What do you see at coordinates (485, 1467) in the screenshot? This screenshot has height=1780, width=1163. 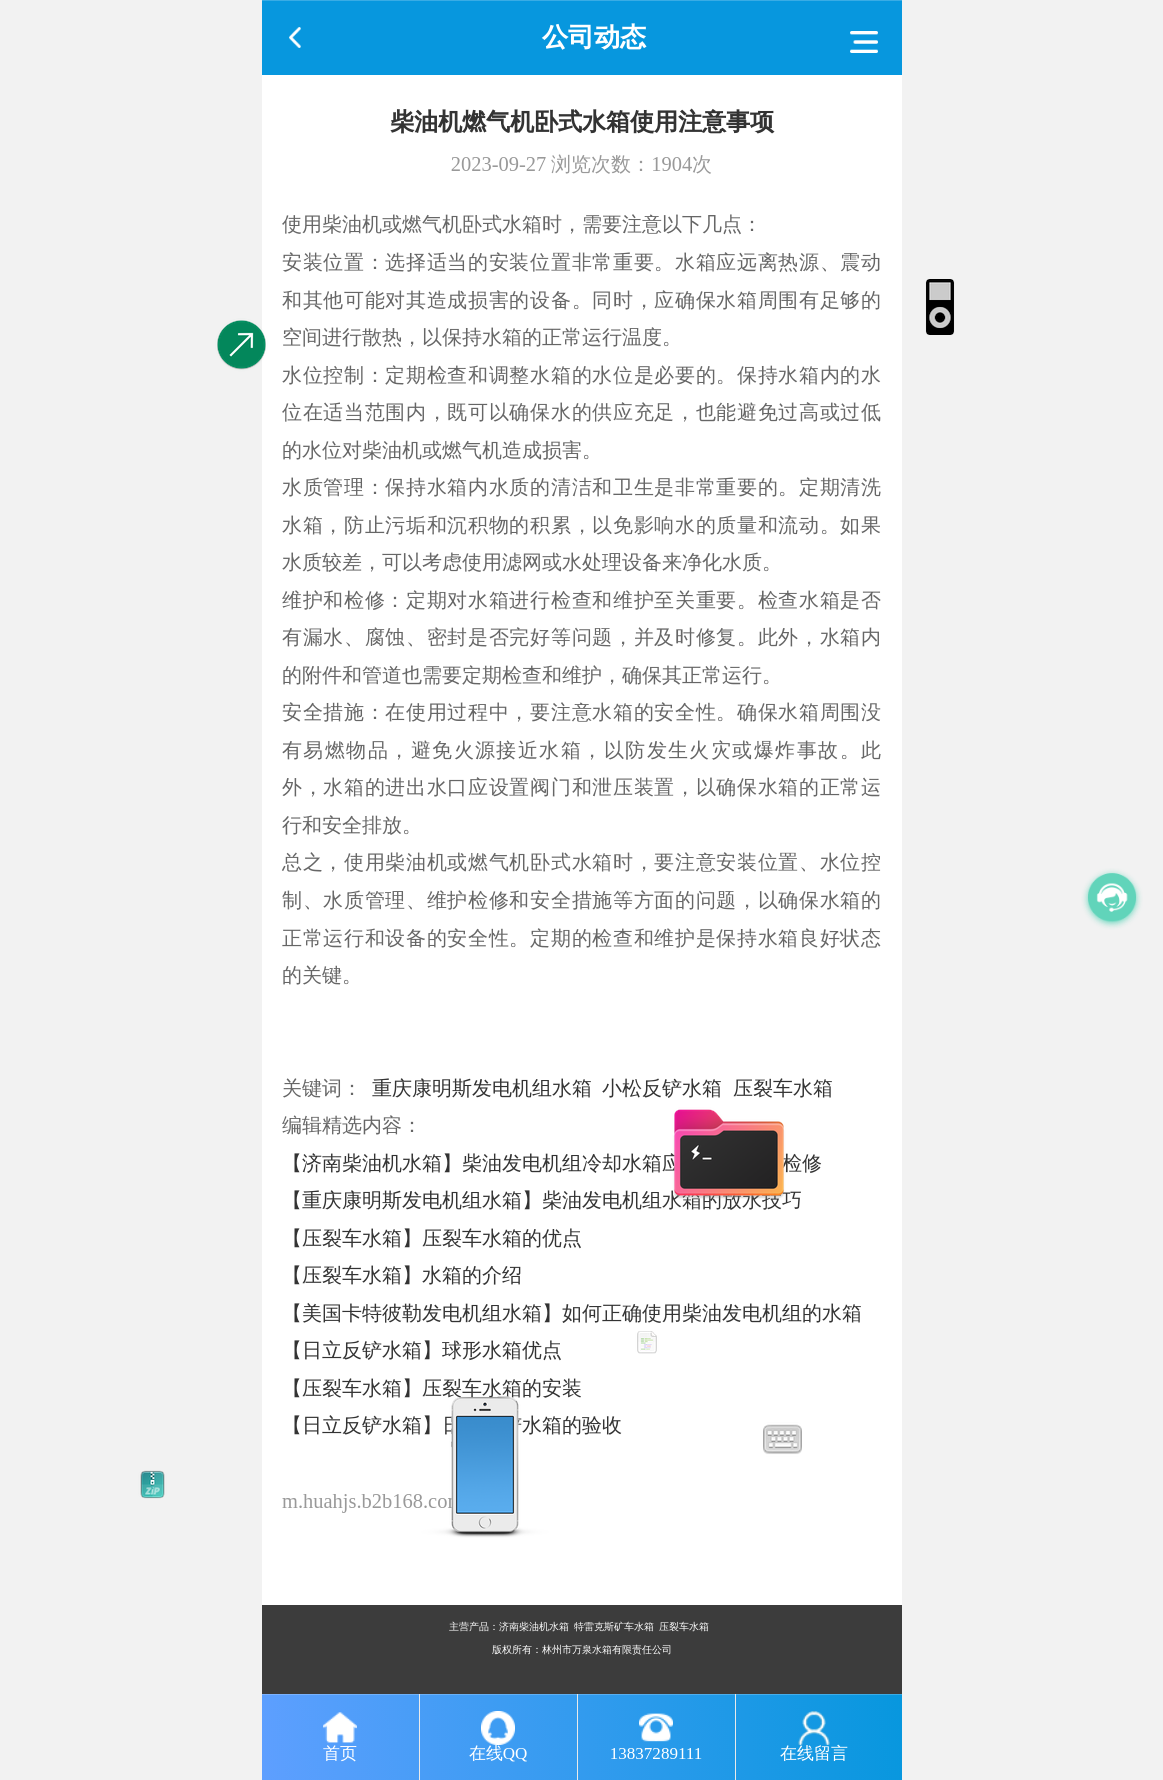 I see `iPhone 5s device connected to your system` at bounding box center [485, 1467].